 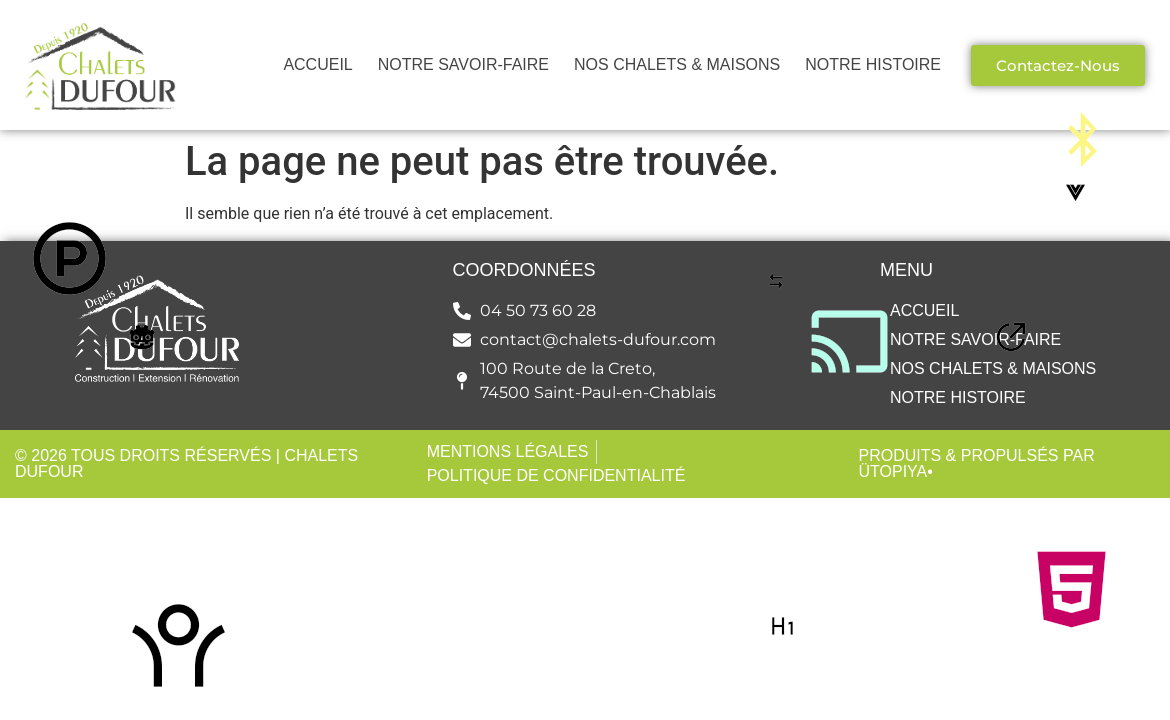 I want to click on cast media to a chromecast device, so click(x=849, y=341).